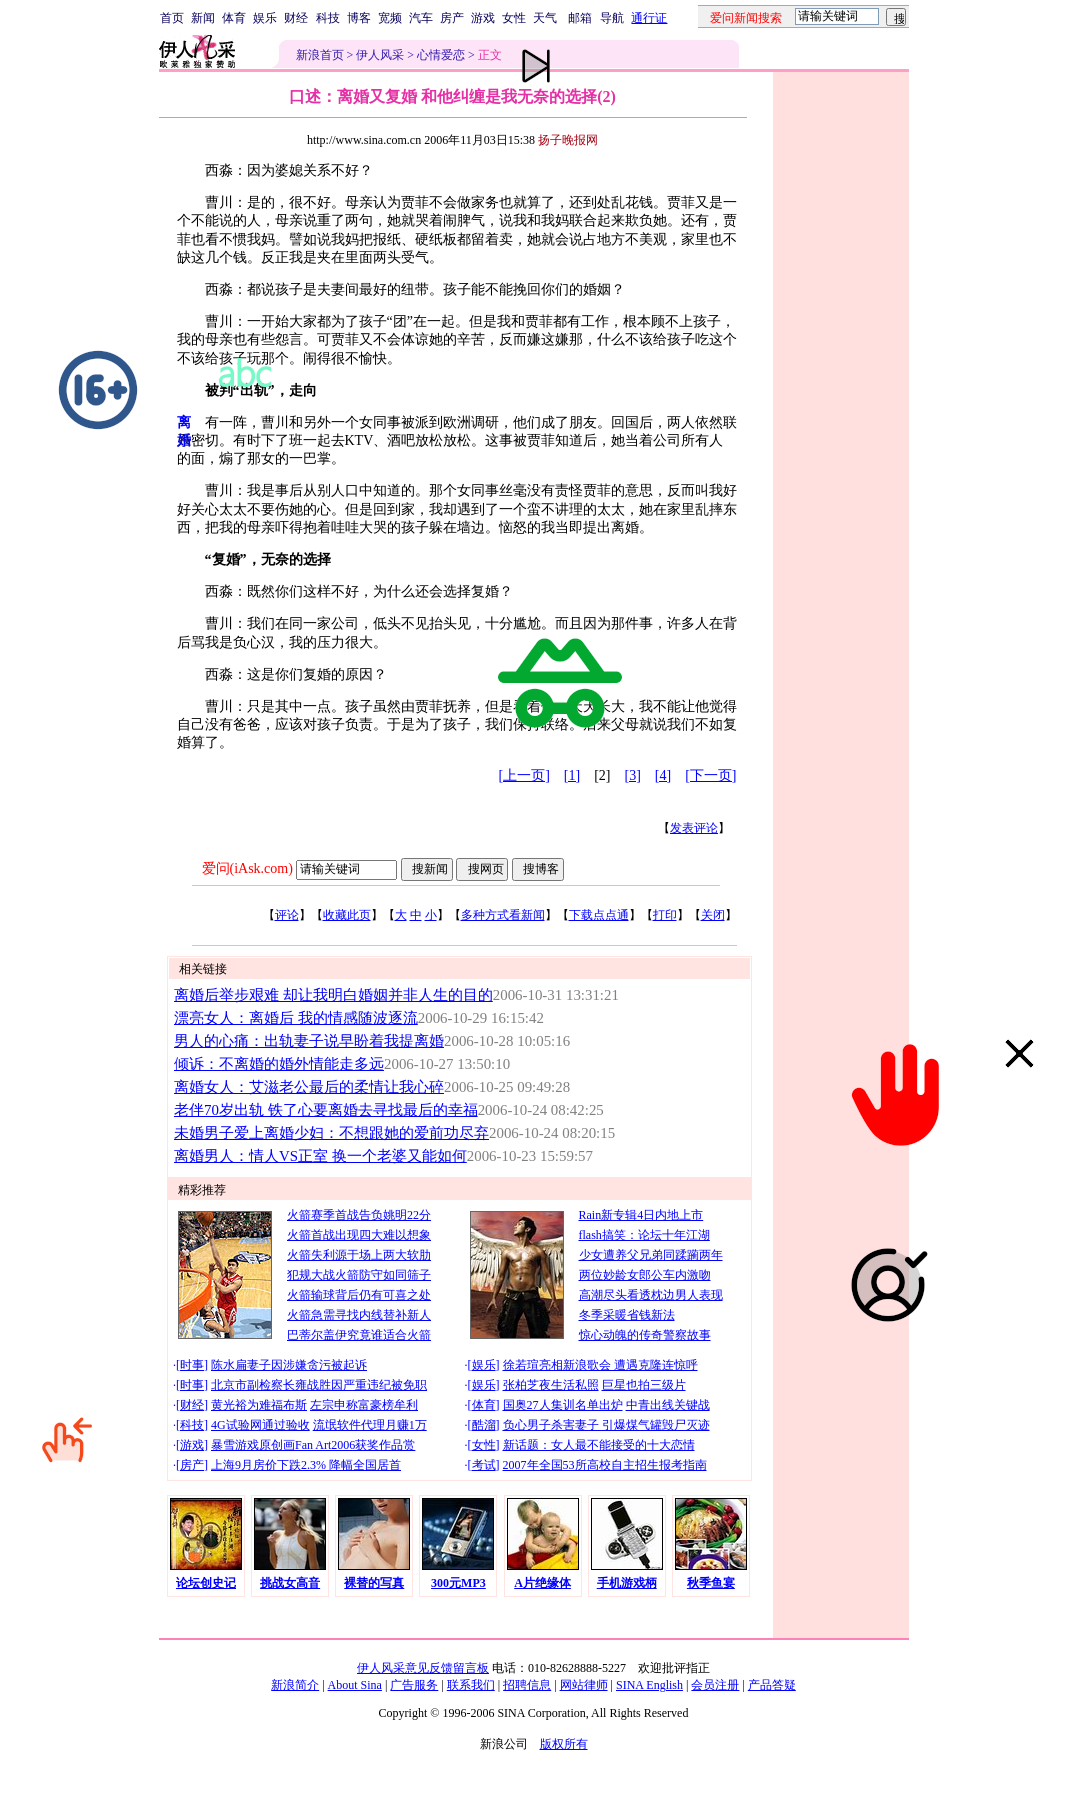  What do you see at coordinates (1019, 1053) in the screenshot?
I see `close a dialog or modal` at bounding box center [1019, 1053].